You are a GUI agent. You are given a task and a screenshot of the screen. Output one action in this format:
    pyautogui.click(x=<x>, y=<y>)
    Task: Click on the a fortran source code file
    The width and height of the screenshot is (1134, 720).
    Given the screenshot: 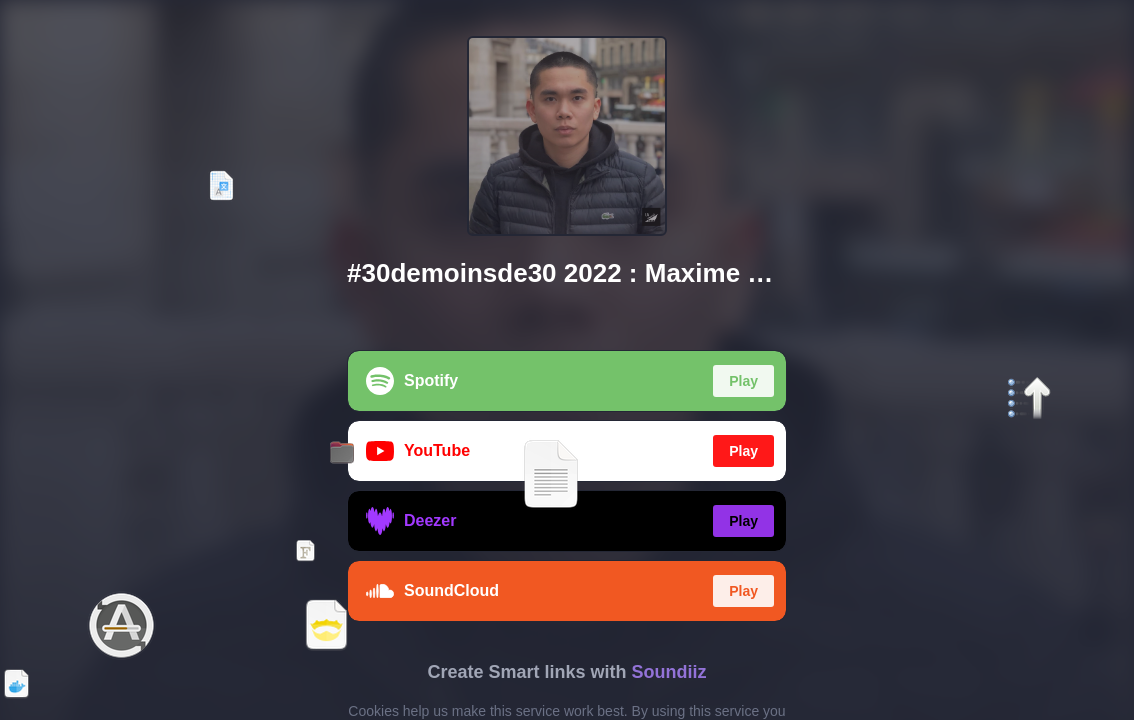 What is the action you would take?
    pyautogui.click(x=305, y=550)
    